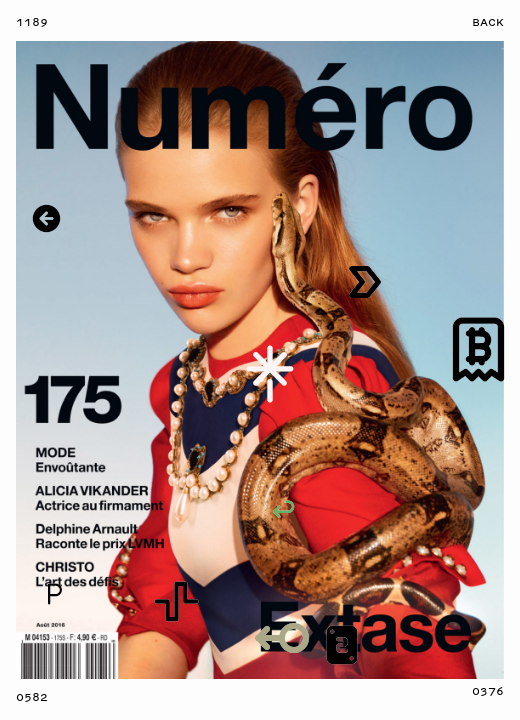 The height and width of the screenshot is (720, 520). What do you see at coordinates (365, 282) in the screenshot?
I see `navigate to the next item or step` at bounding box center [365, 282].